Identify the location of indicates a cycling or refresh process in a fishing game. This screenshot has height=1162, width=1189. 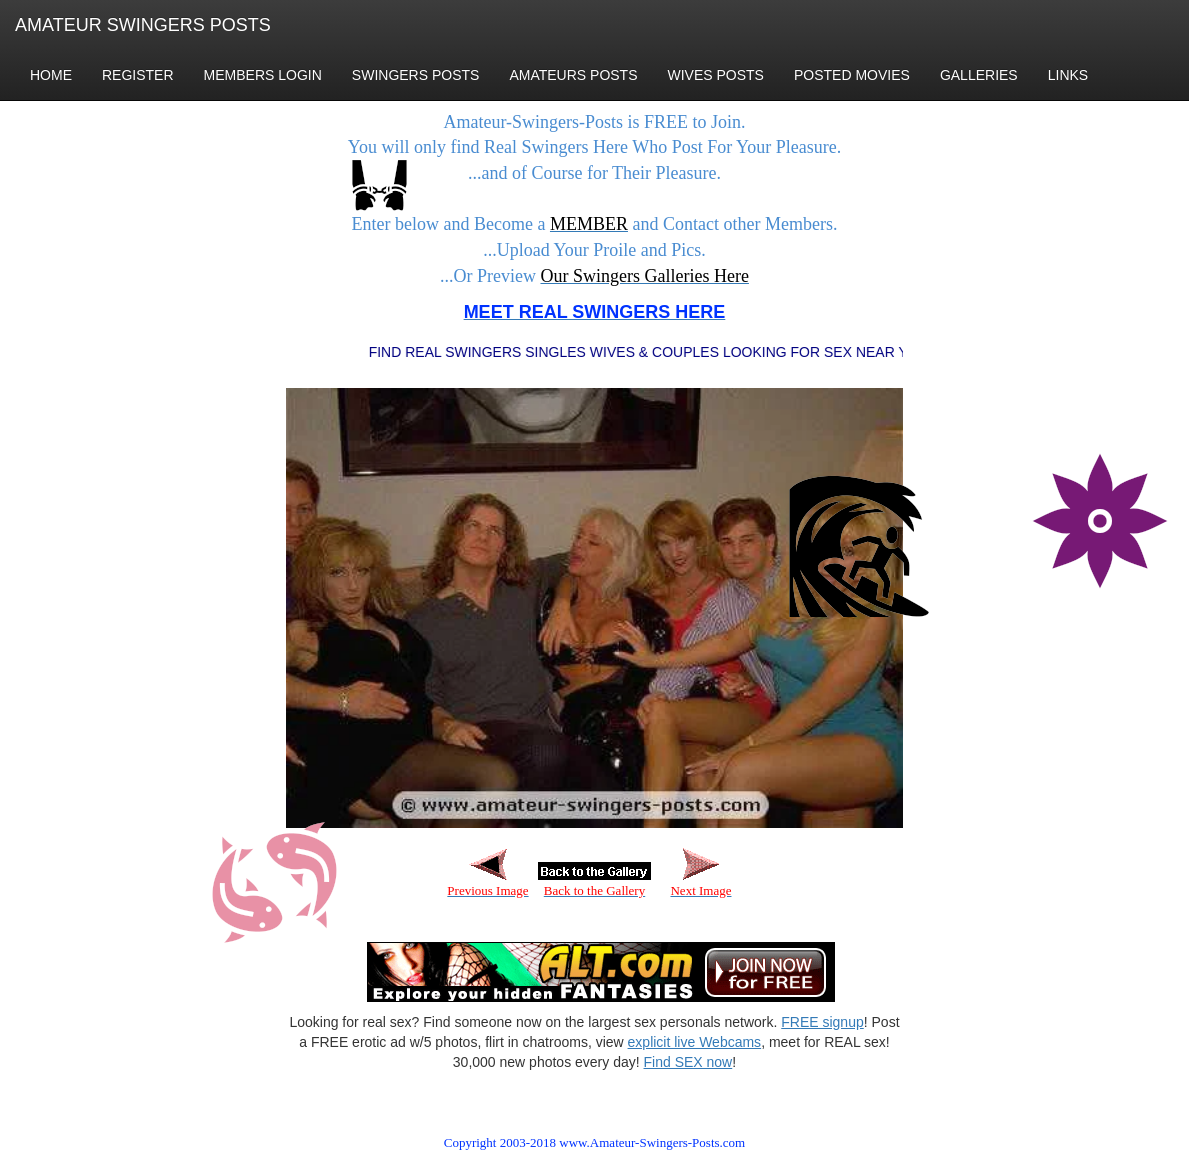
(274, 882).